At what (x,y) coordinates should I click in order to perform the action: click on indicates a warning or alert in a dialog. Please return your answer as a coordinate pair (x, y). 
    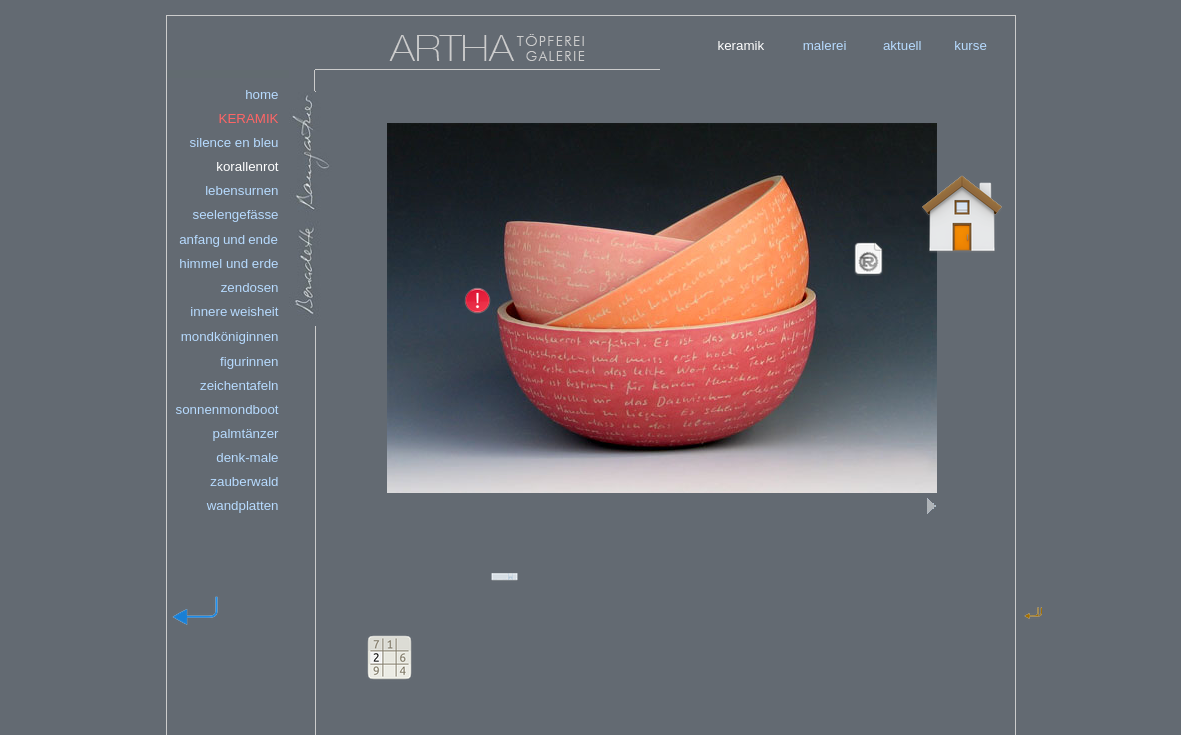
    Looking at the image, I should click on (477, 300).